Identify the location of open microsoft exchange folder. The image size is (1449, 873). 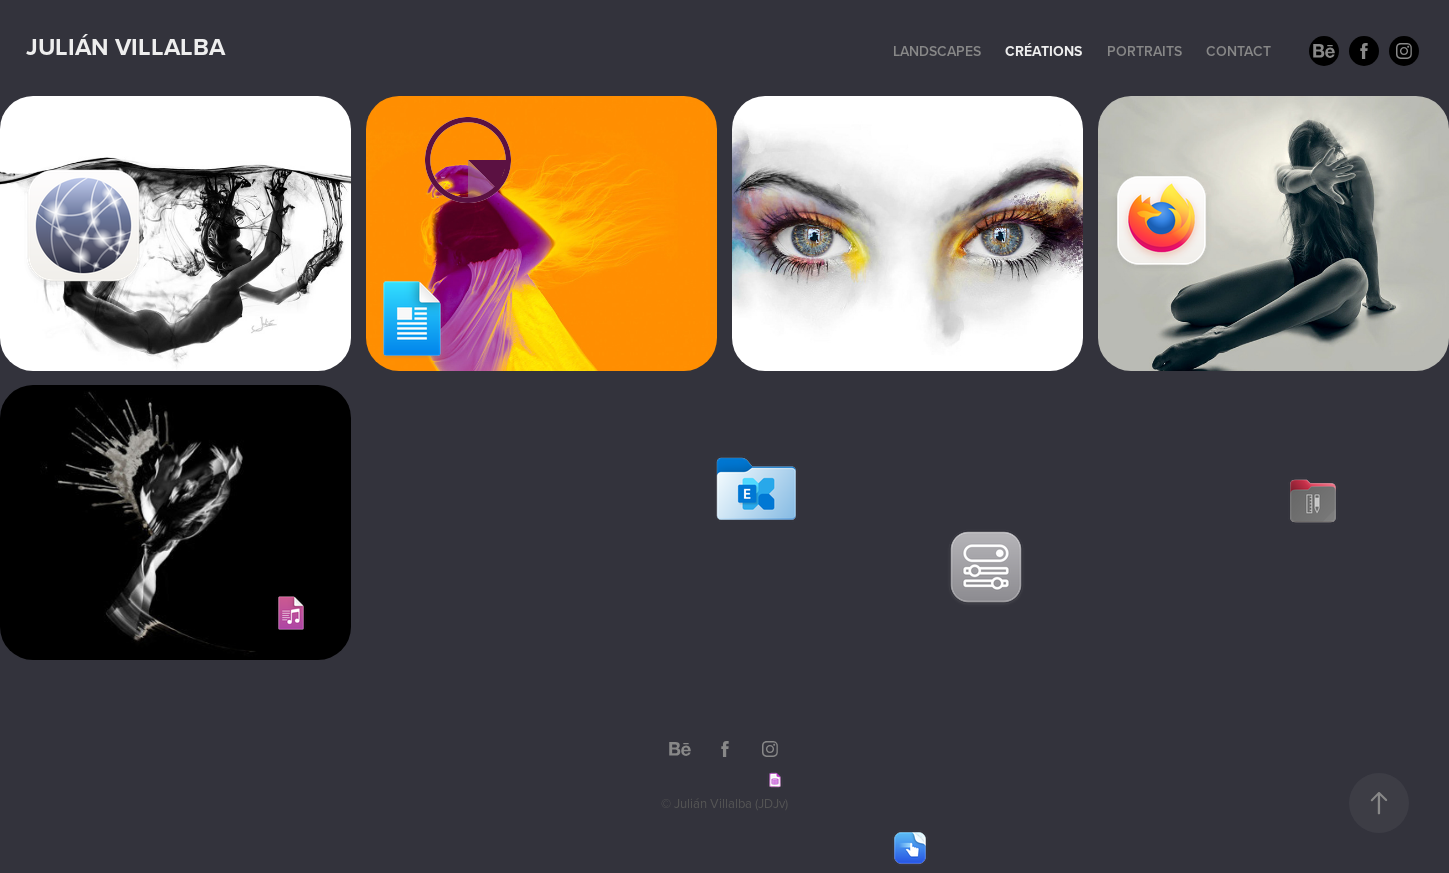
(756, 491).